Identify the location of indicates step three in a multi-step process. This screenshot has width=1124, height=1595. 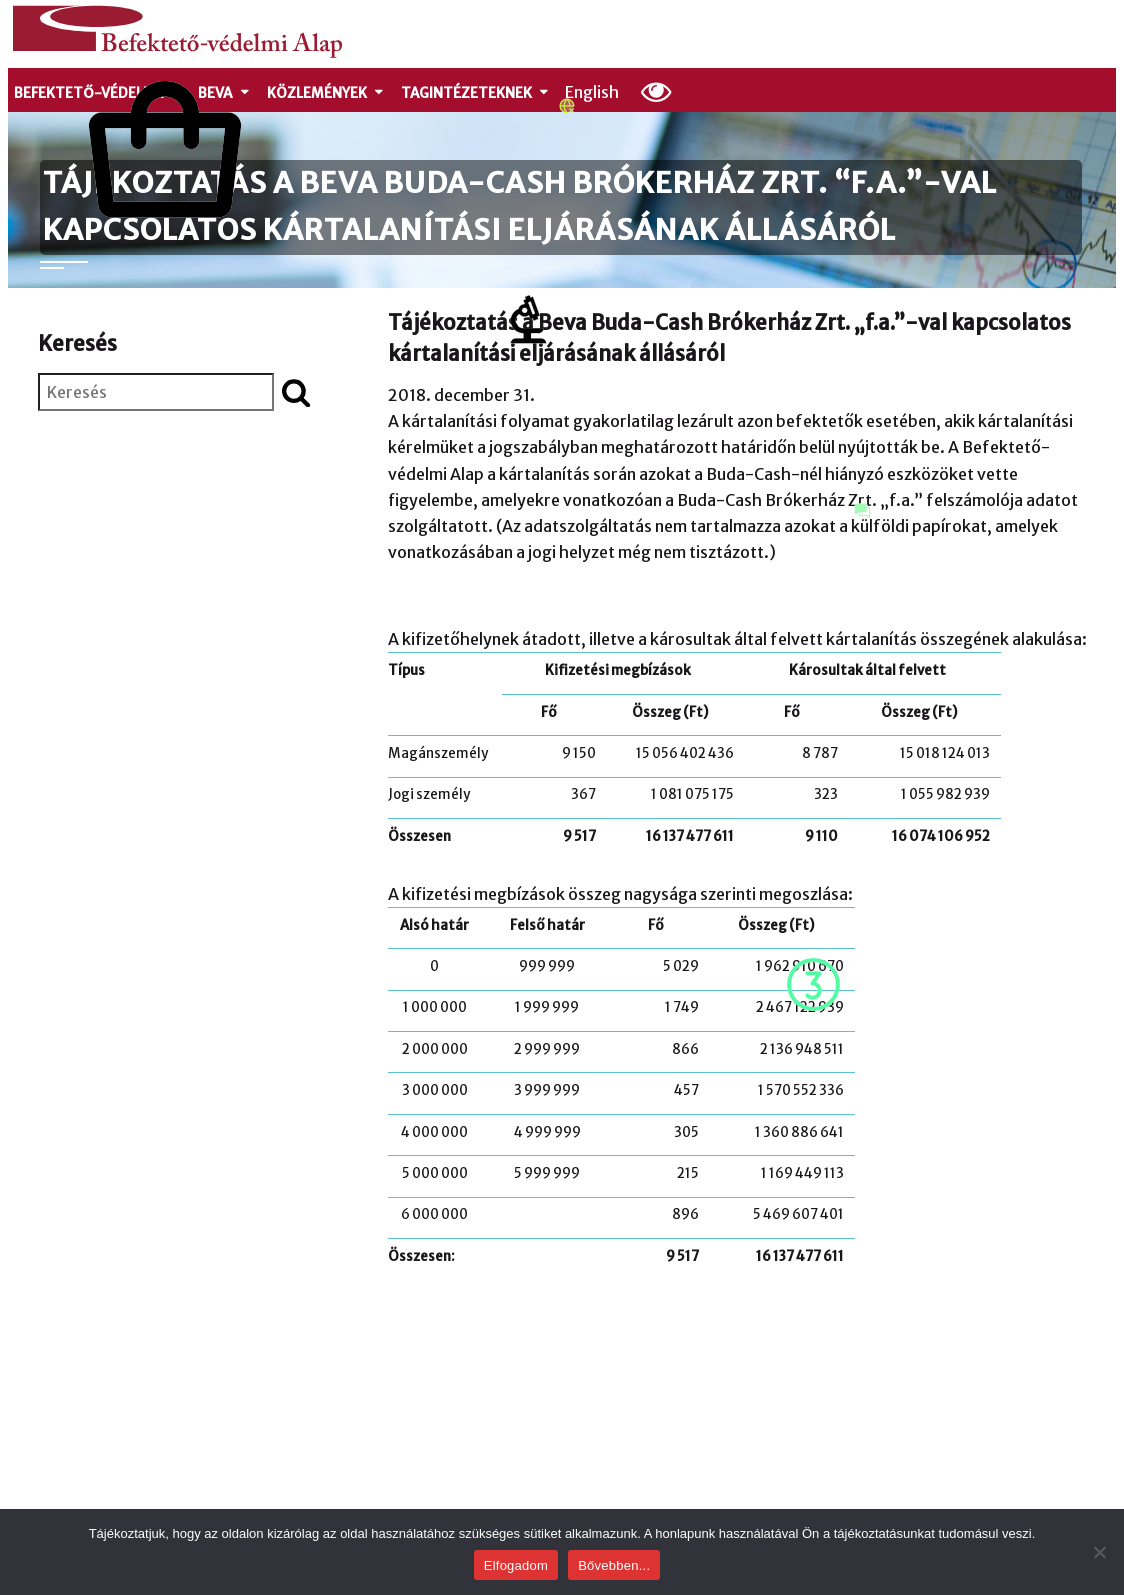
(813, 984).